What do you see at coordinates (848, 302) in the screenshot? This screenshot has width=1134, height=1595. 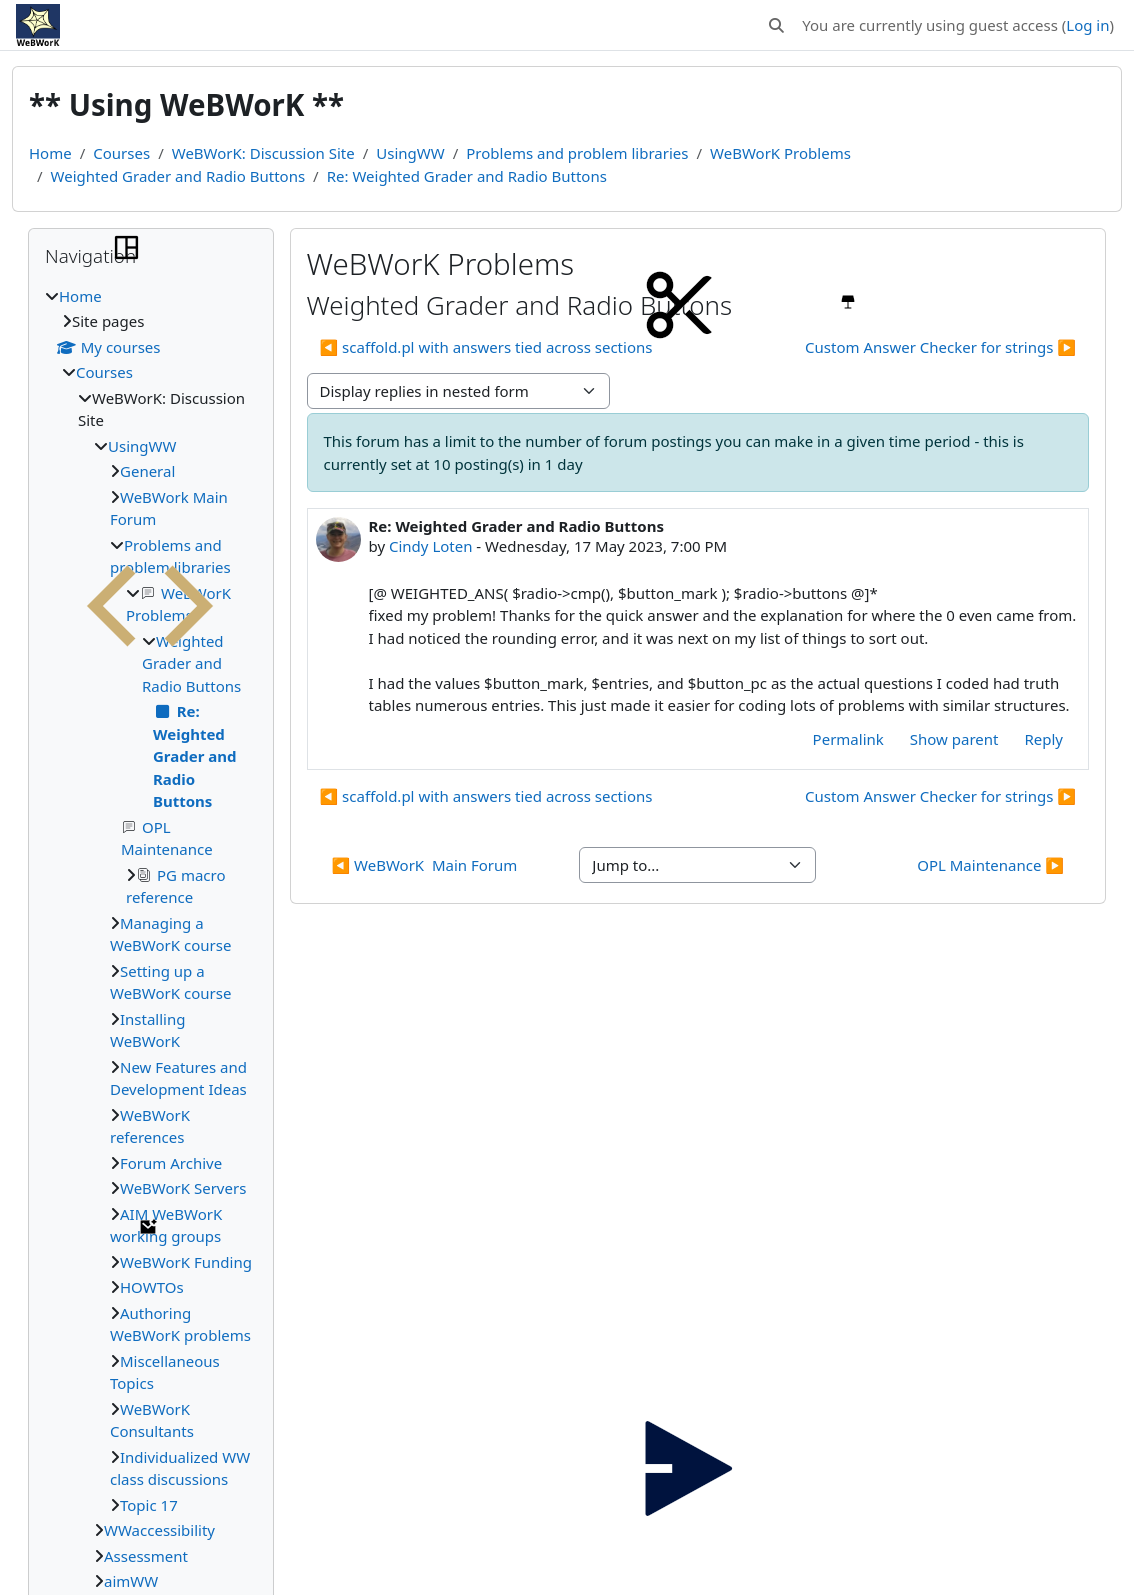 I see `open keynote presentation app` at bounding box center [848, 302].